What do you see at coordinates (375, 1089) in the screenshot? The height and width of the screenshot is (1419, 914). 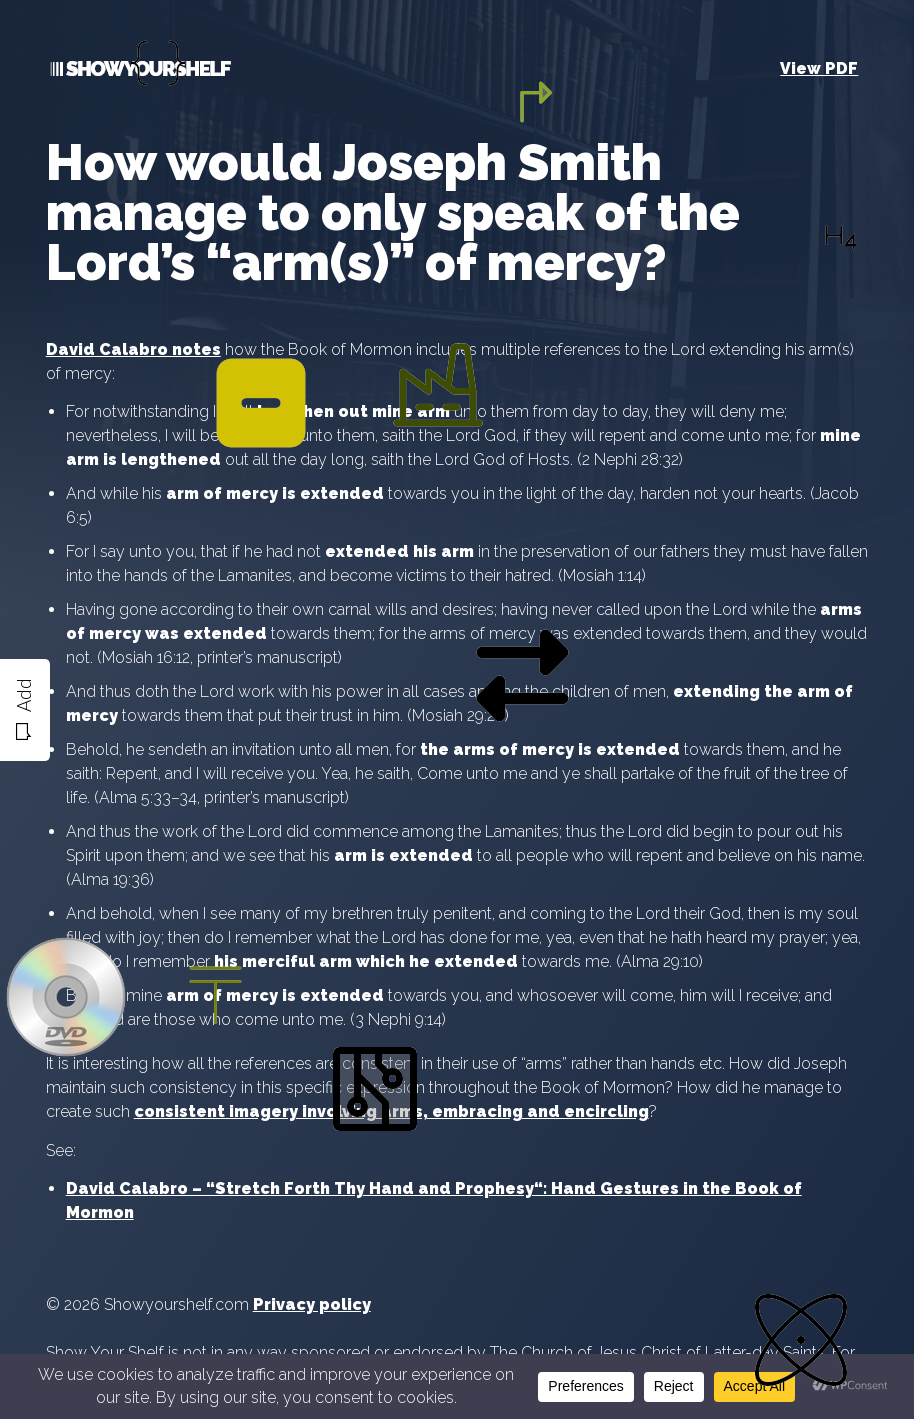 I see `access hardware or circuit settings` at bounding box center [375, 1089].